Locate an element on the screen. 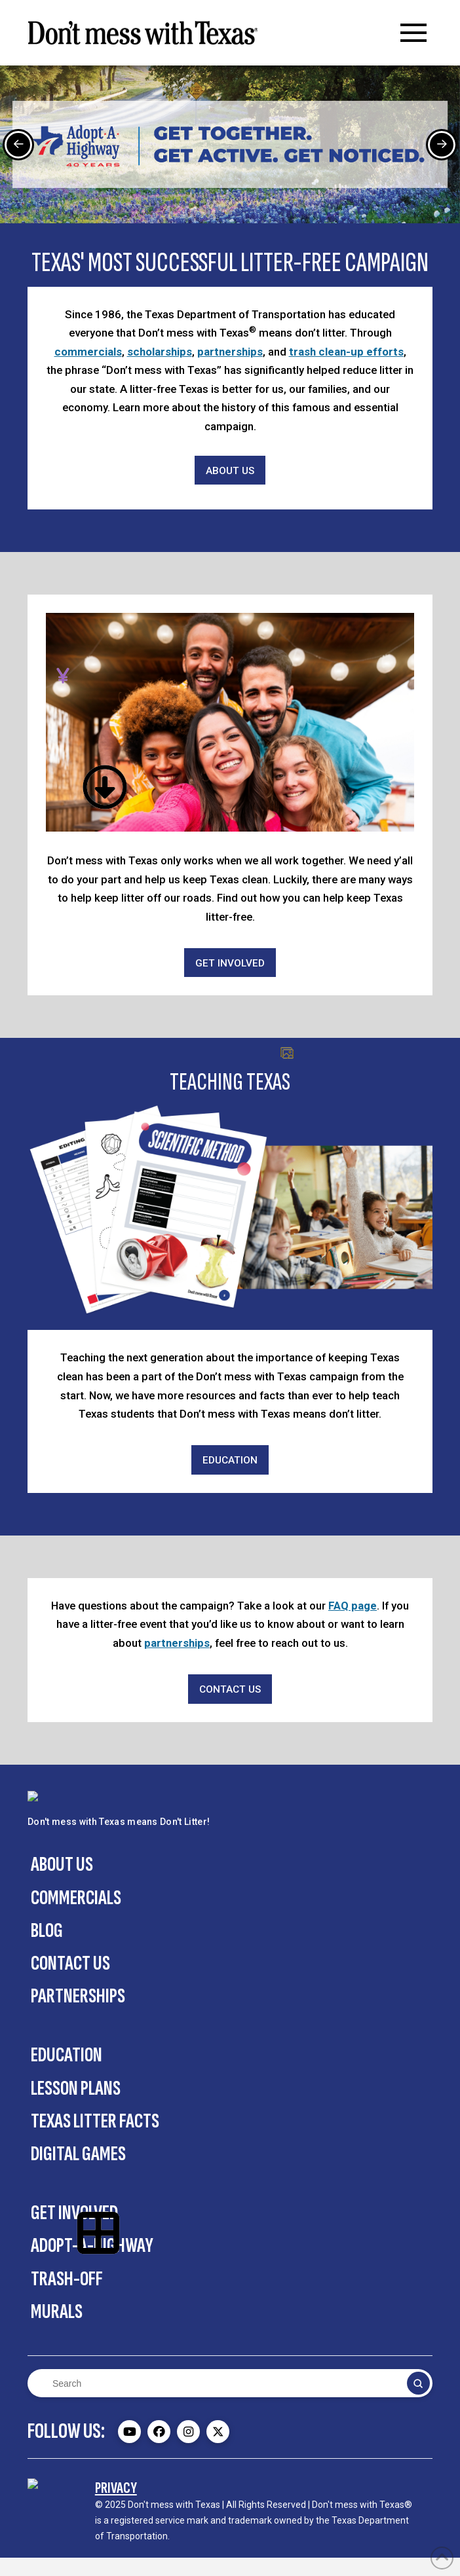  view photo gallery is located at coordinates (287, 1053).